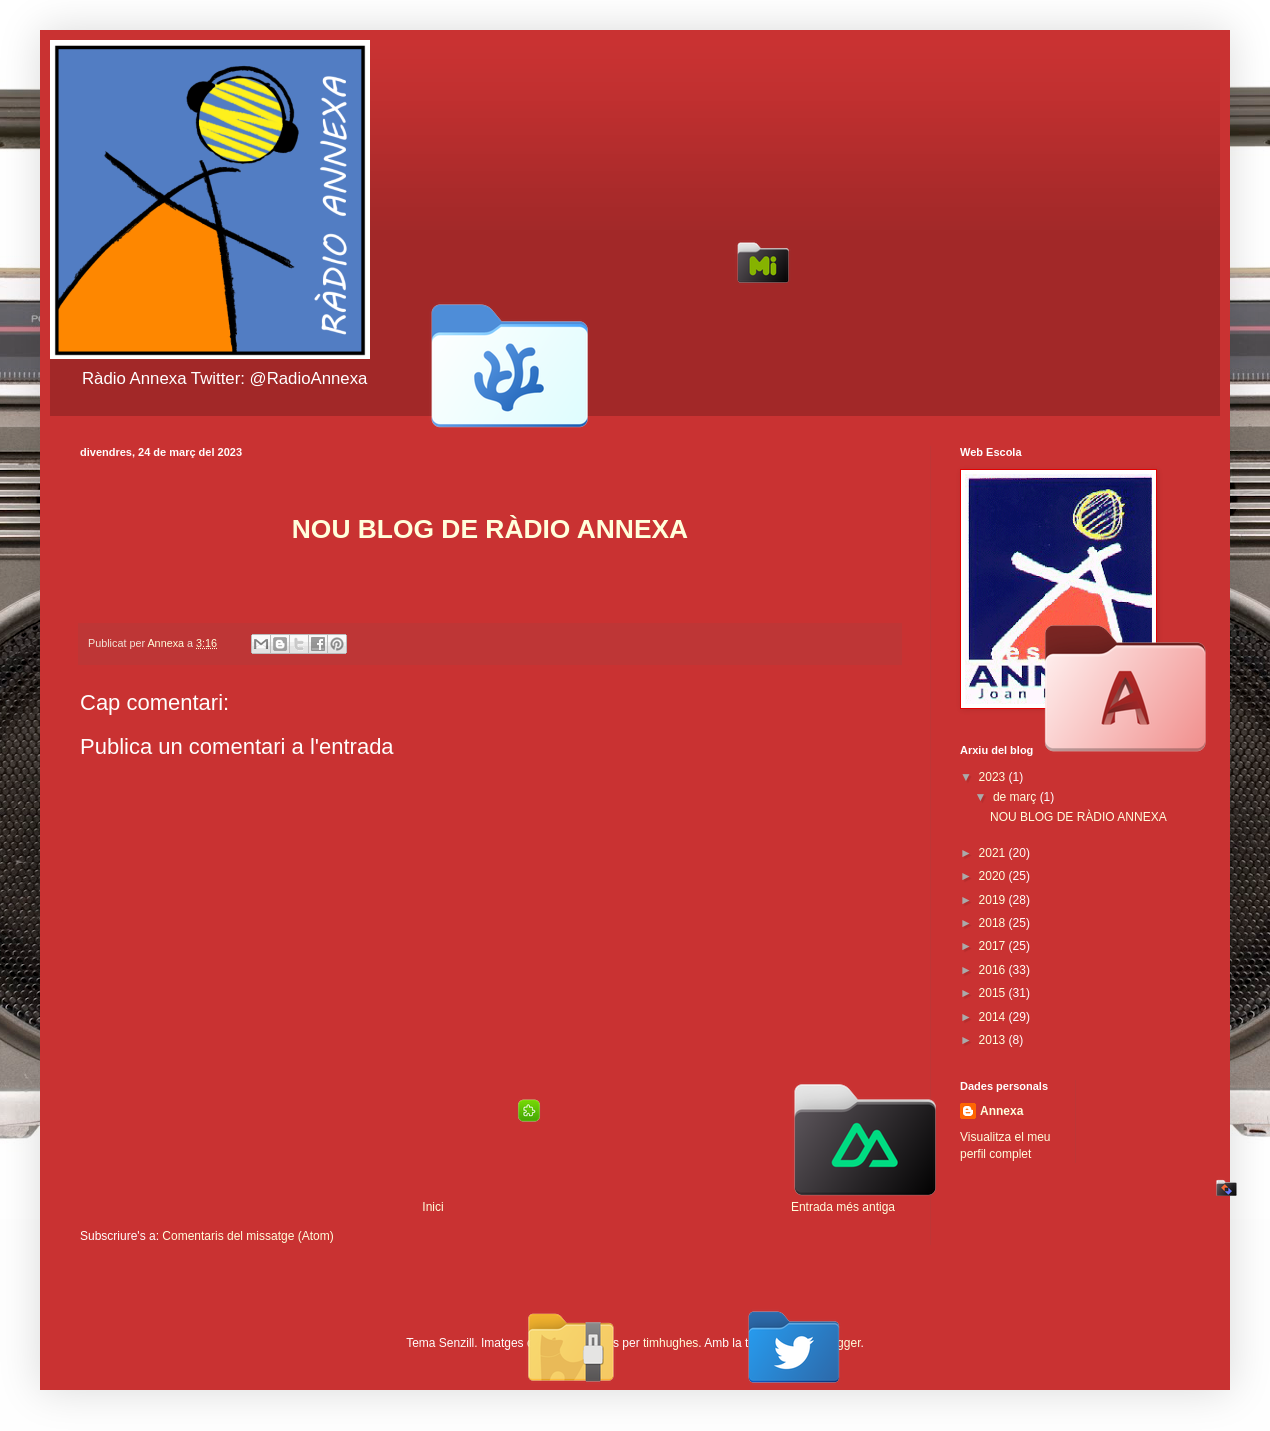 The image size is (1270, 1431). Describe the element at coordinates (1226, 1188) in the screenshot. I see `open ktor project folder` at that location.